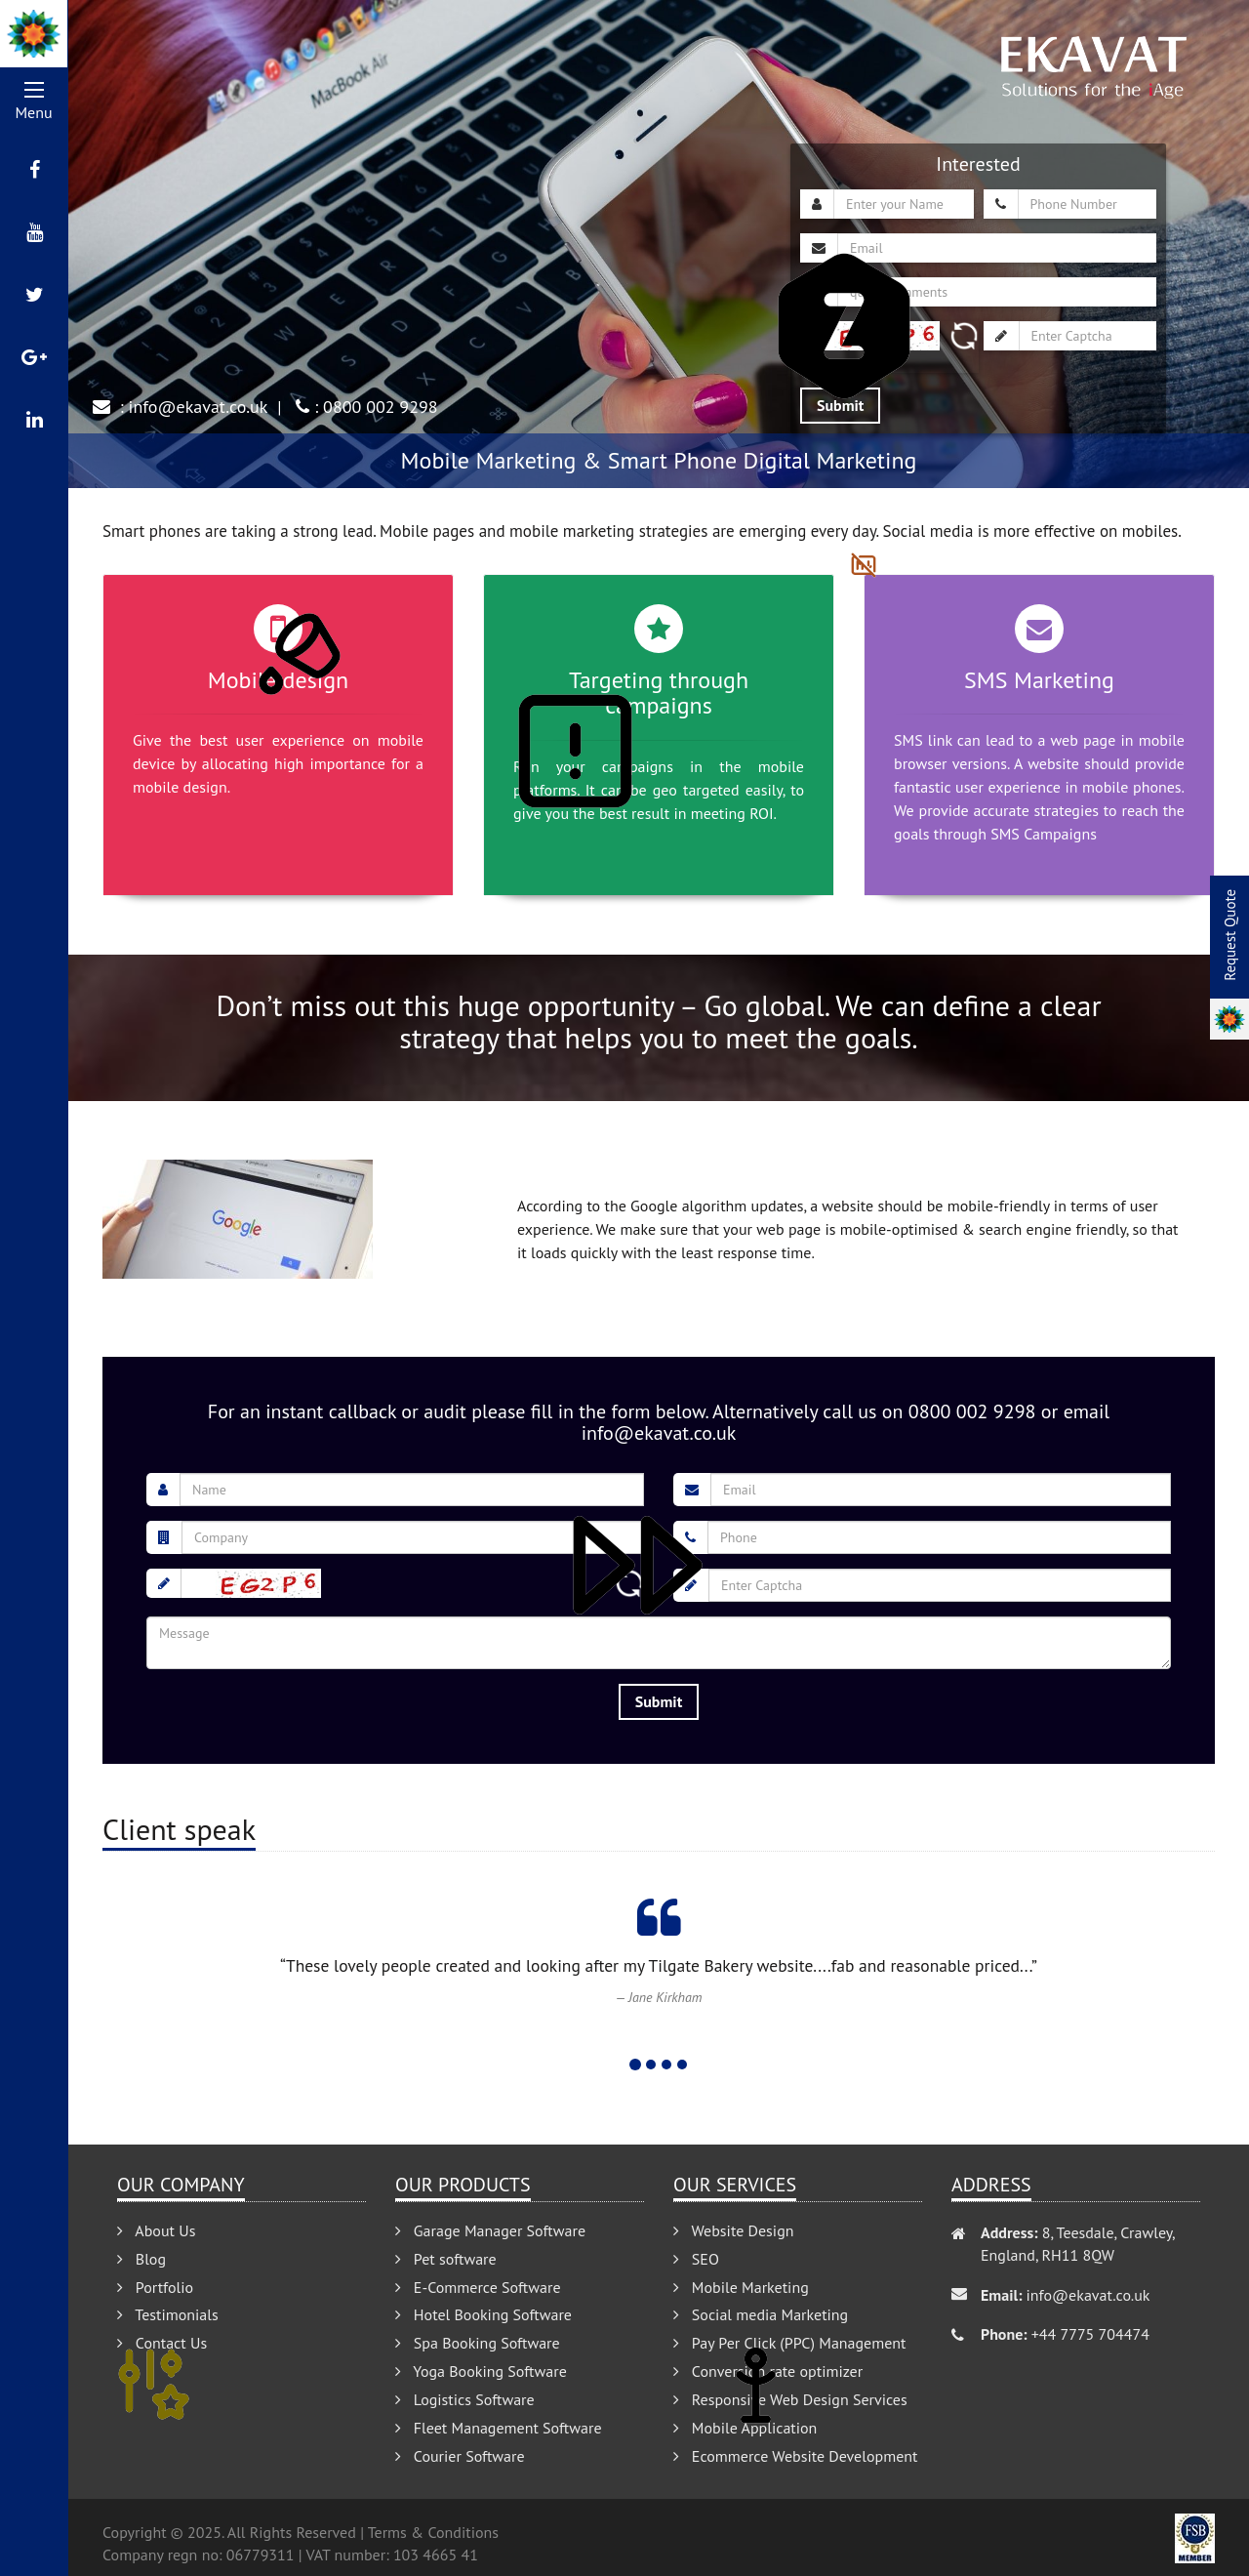  What do you see at coordinates (575, 751) in the screenshot?
I see `indicates a warning or alert status` at bounding box center [575, 751].